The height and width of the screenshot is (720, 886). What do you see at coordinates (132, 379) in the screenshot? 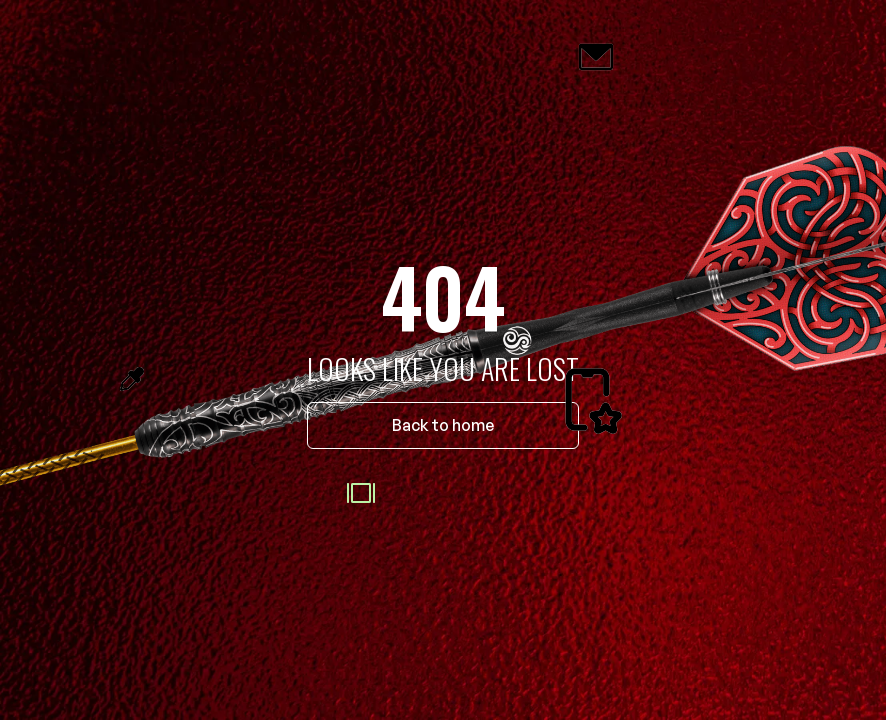
I see `pick a color from the canvas` at bounding box center [132, 379].